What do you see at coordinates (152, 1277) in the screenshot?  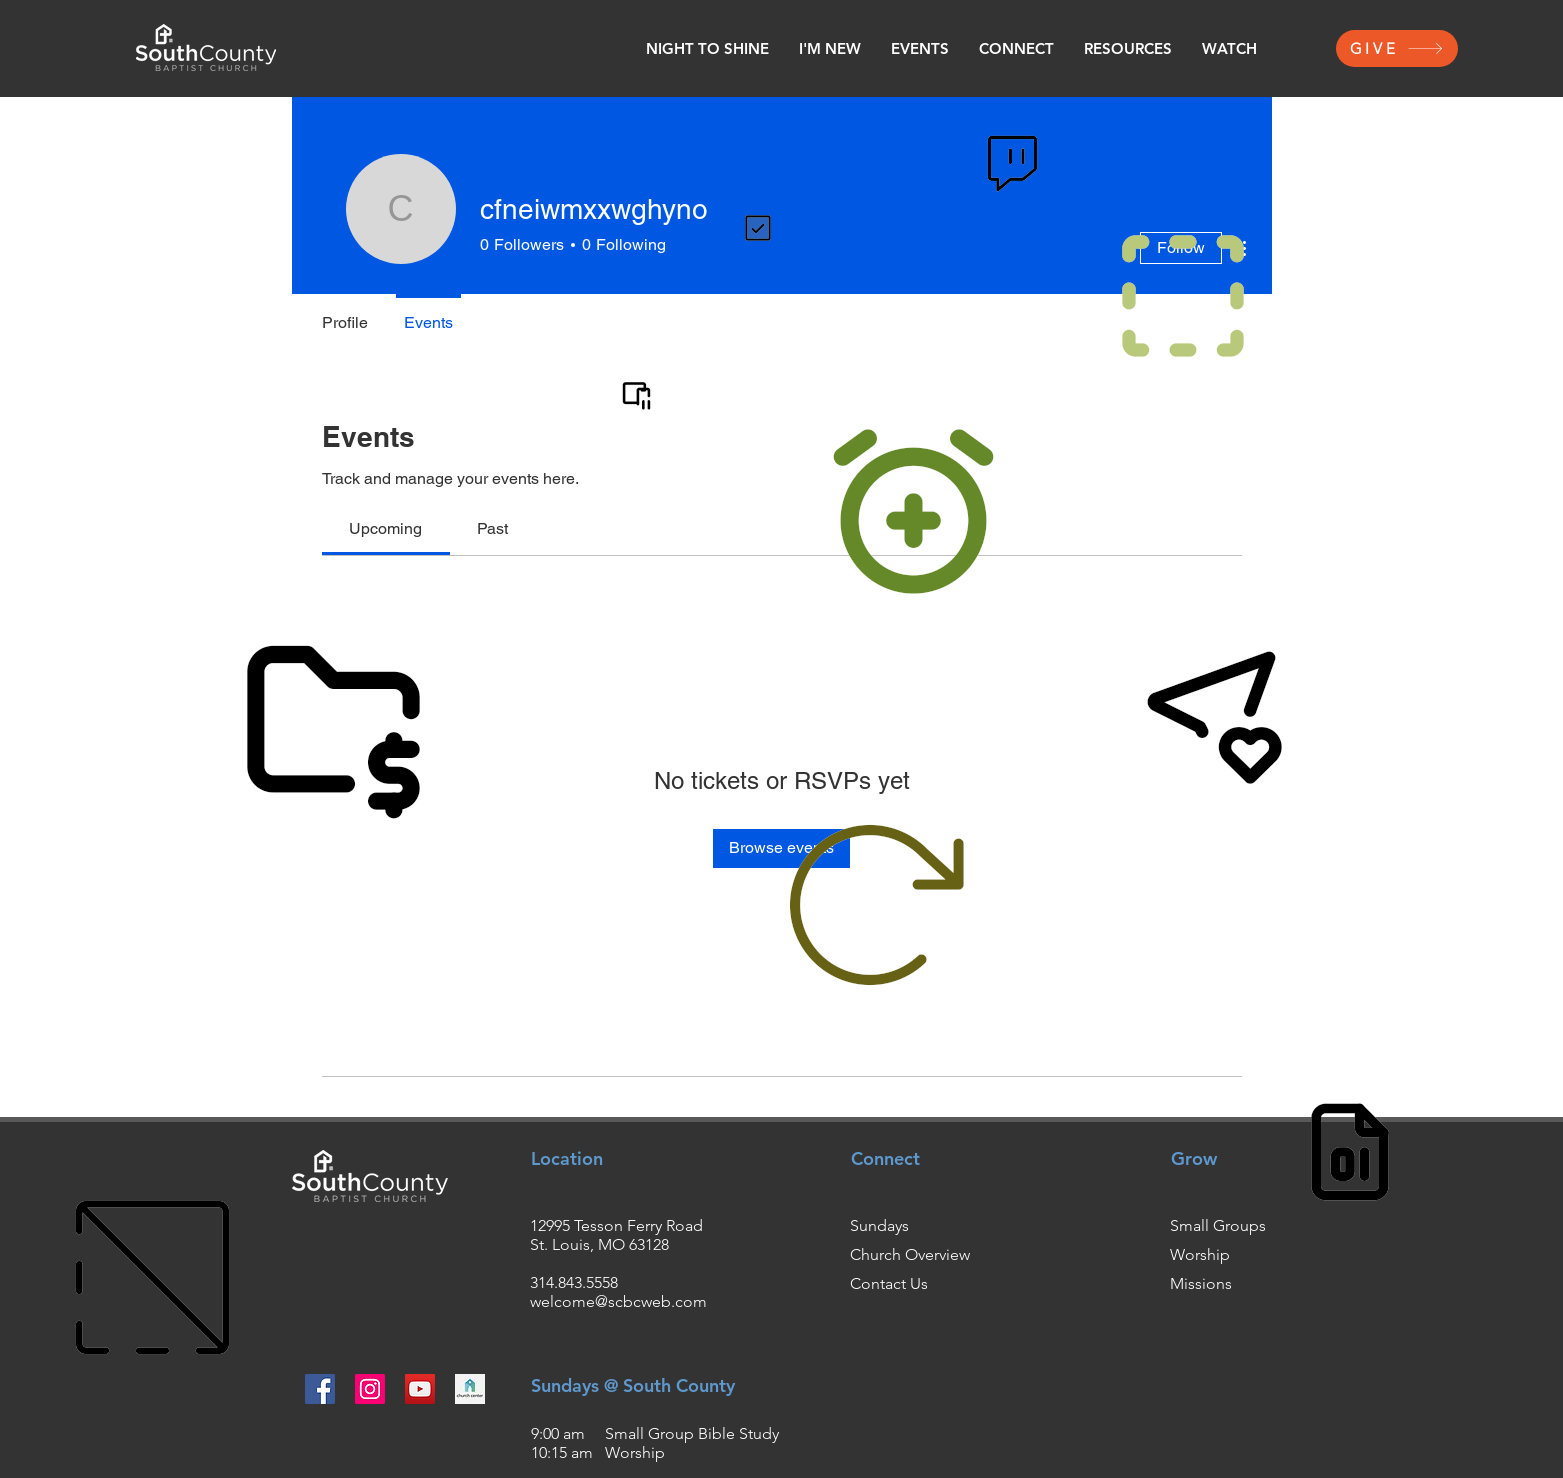 I see `invert current selection` at bounding box center [152, 1277].